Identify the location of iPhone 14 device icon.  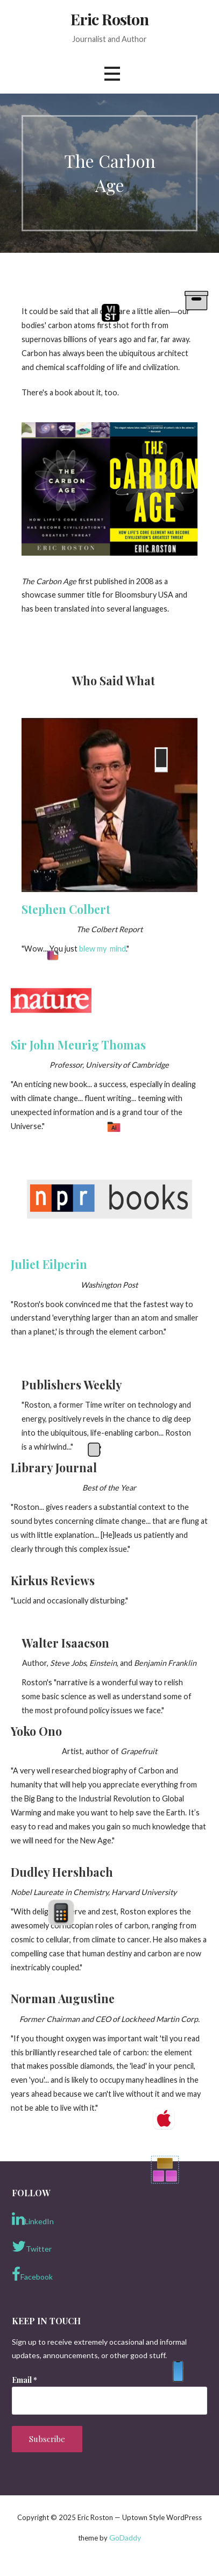
(178, 2372).